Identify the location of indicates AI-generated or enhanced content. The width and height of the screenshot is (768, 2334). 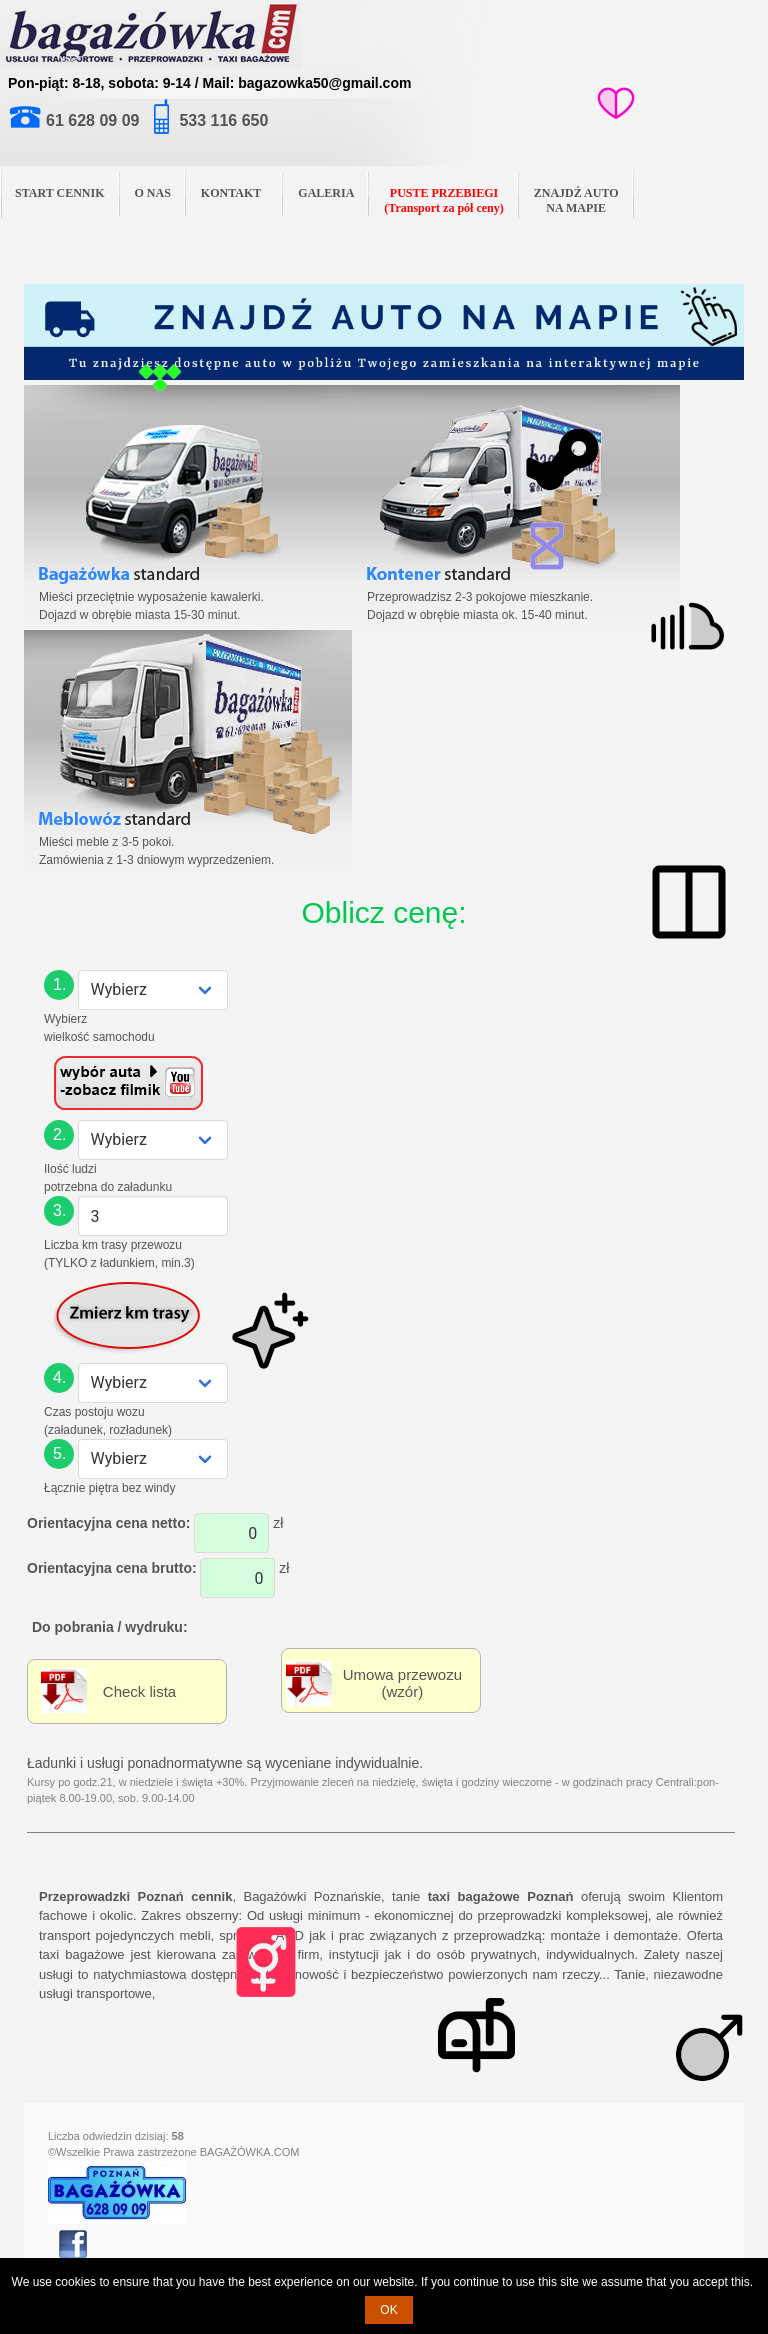
(269, 1332).